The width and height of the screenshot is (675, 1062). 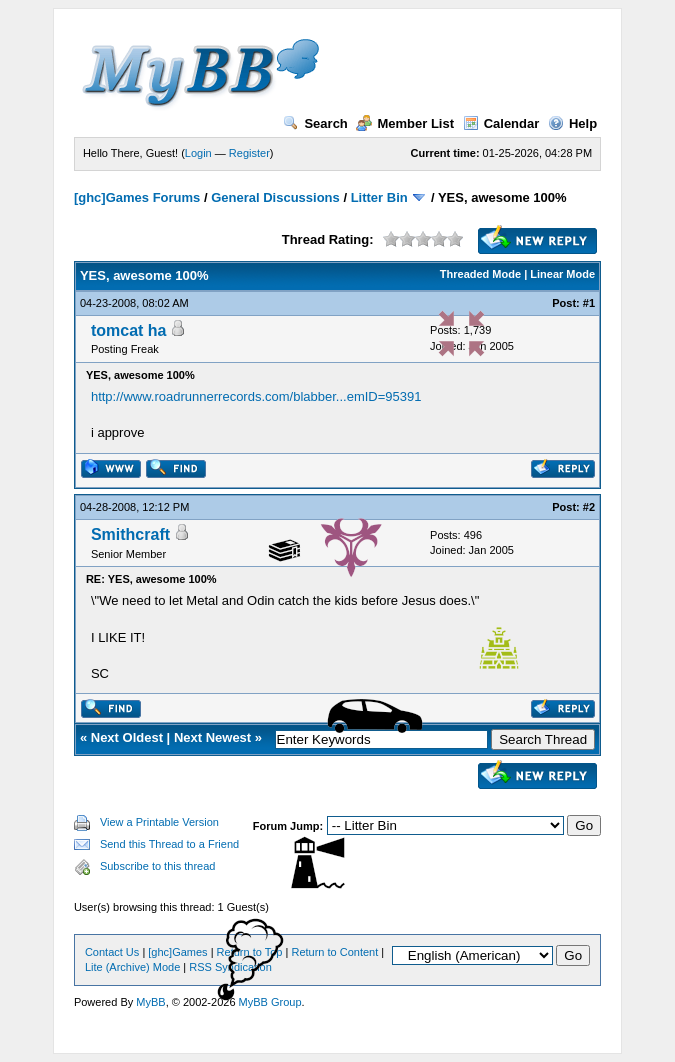 What do you see at coordinates (284, 550) in the screenshot?
I see `access your library or book collection` at bounding box center [284, 550].